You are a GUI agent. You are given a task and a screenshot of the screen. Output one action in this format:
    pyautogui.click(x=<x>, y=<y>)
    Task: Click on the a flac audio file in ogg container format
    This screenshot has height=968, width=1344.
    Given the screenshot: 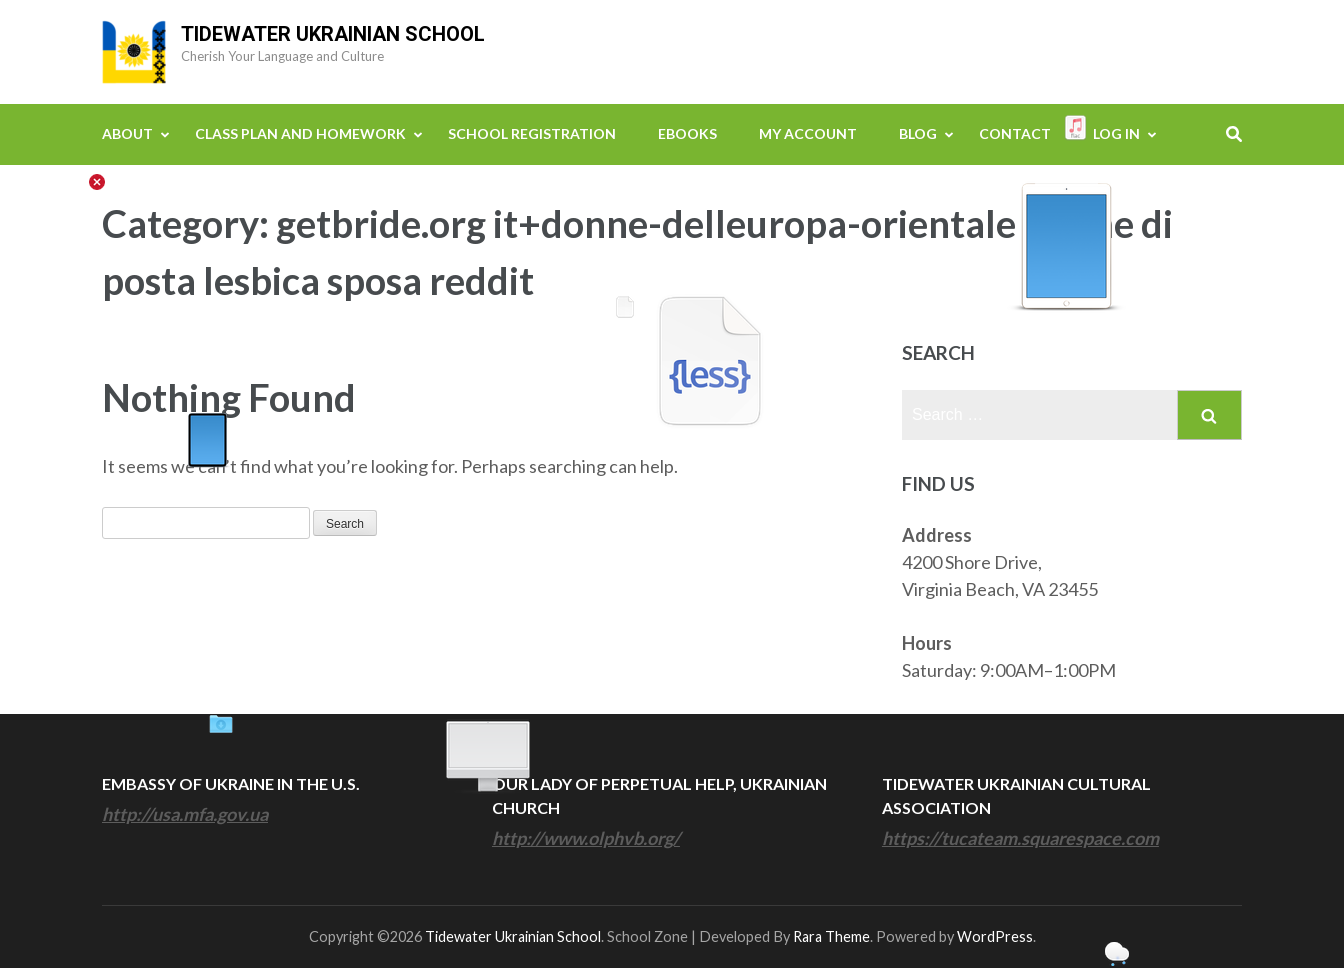 What is the action you would take?
    pyautogui.click(x=1075, y=127)
    